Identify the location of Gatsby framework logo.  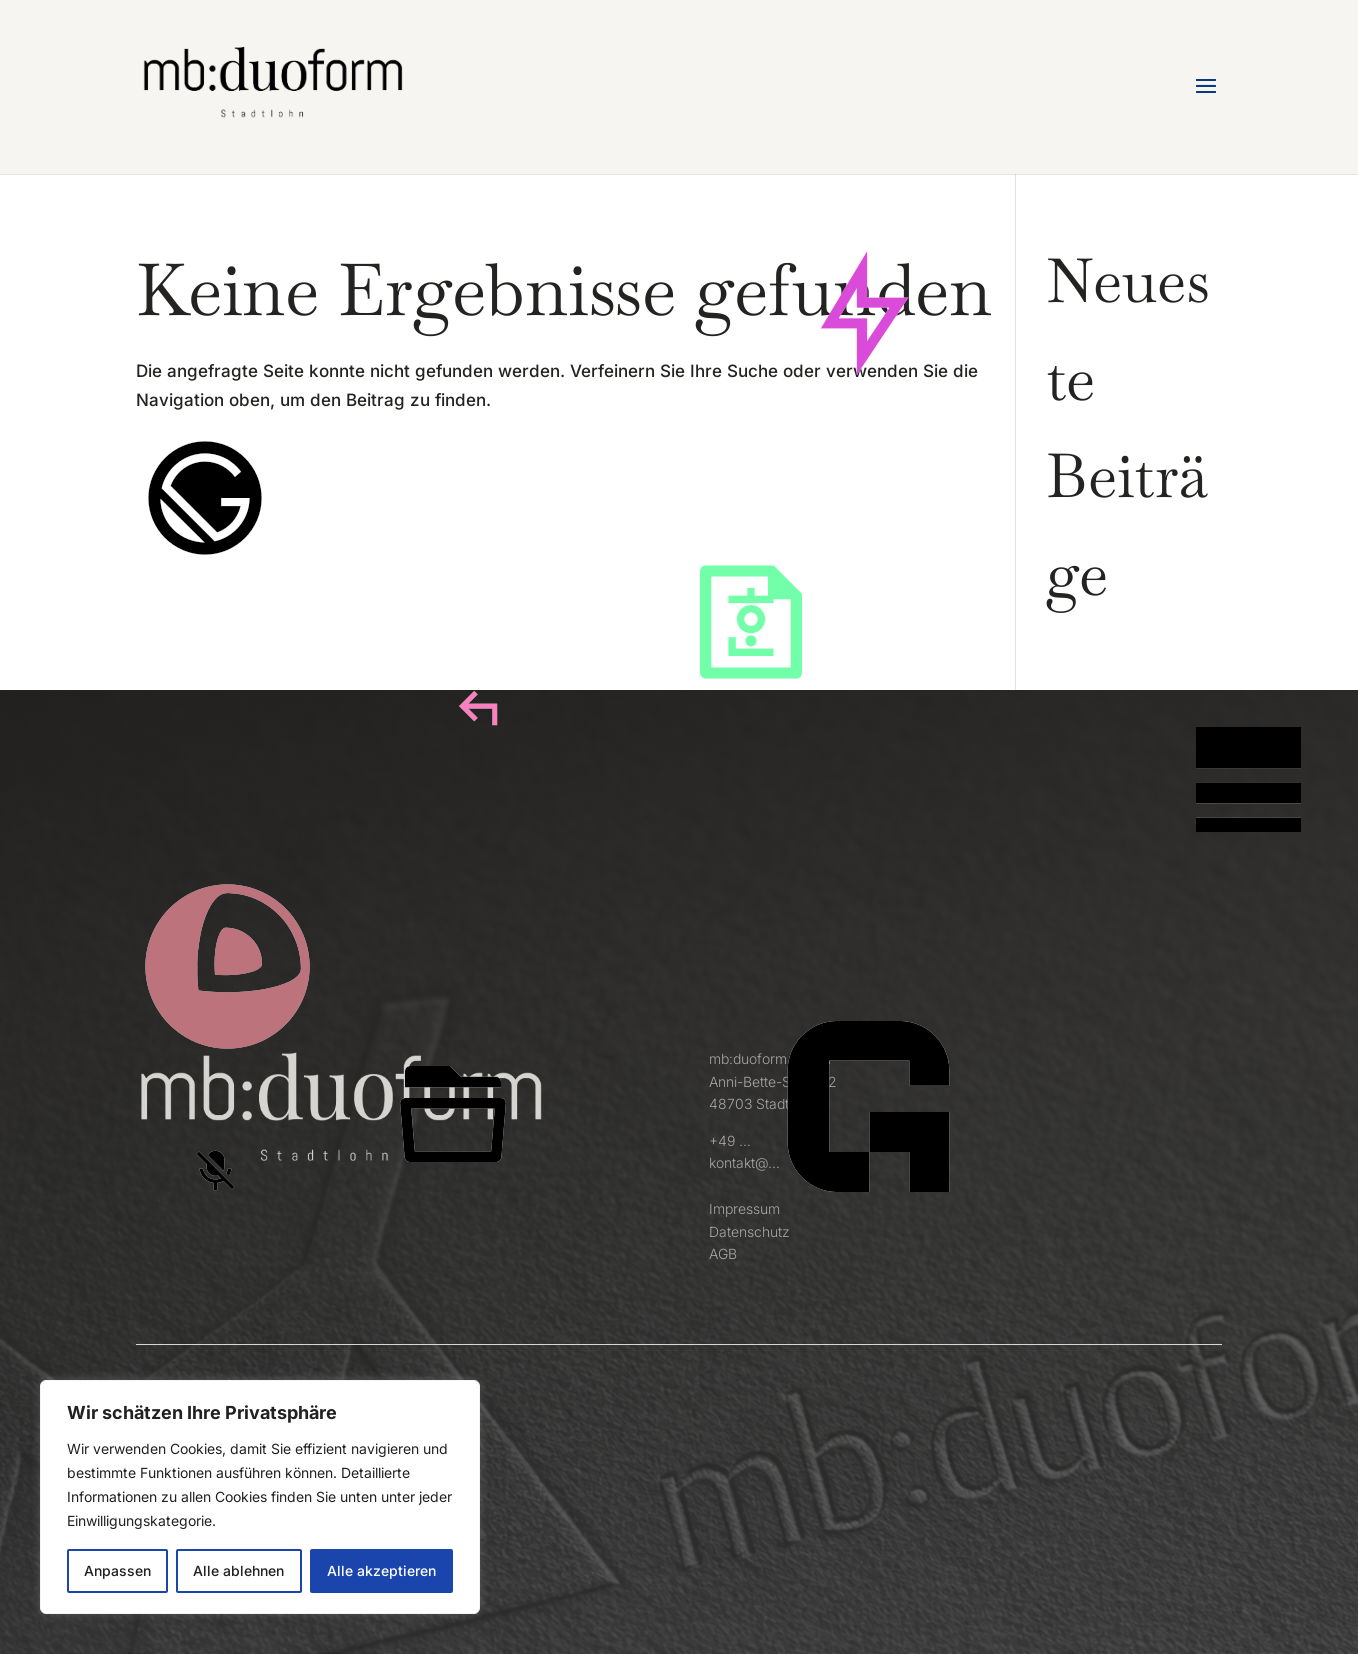
(205, 498).